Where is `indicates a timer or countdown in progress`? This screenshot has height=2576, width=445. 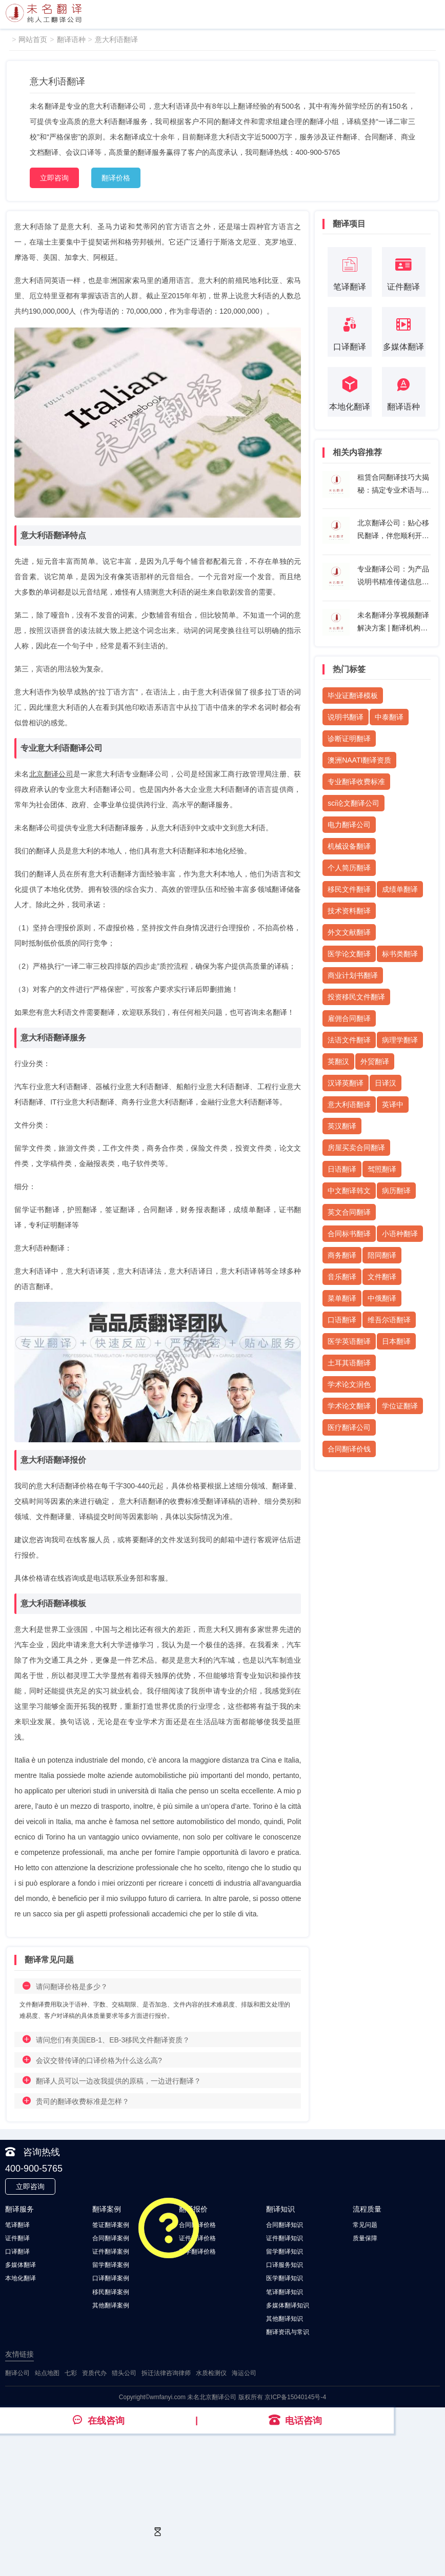 indicates a timer or countdown in progress is located at coordinates (157, 2531).